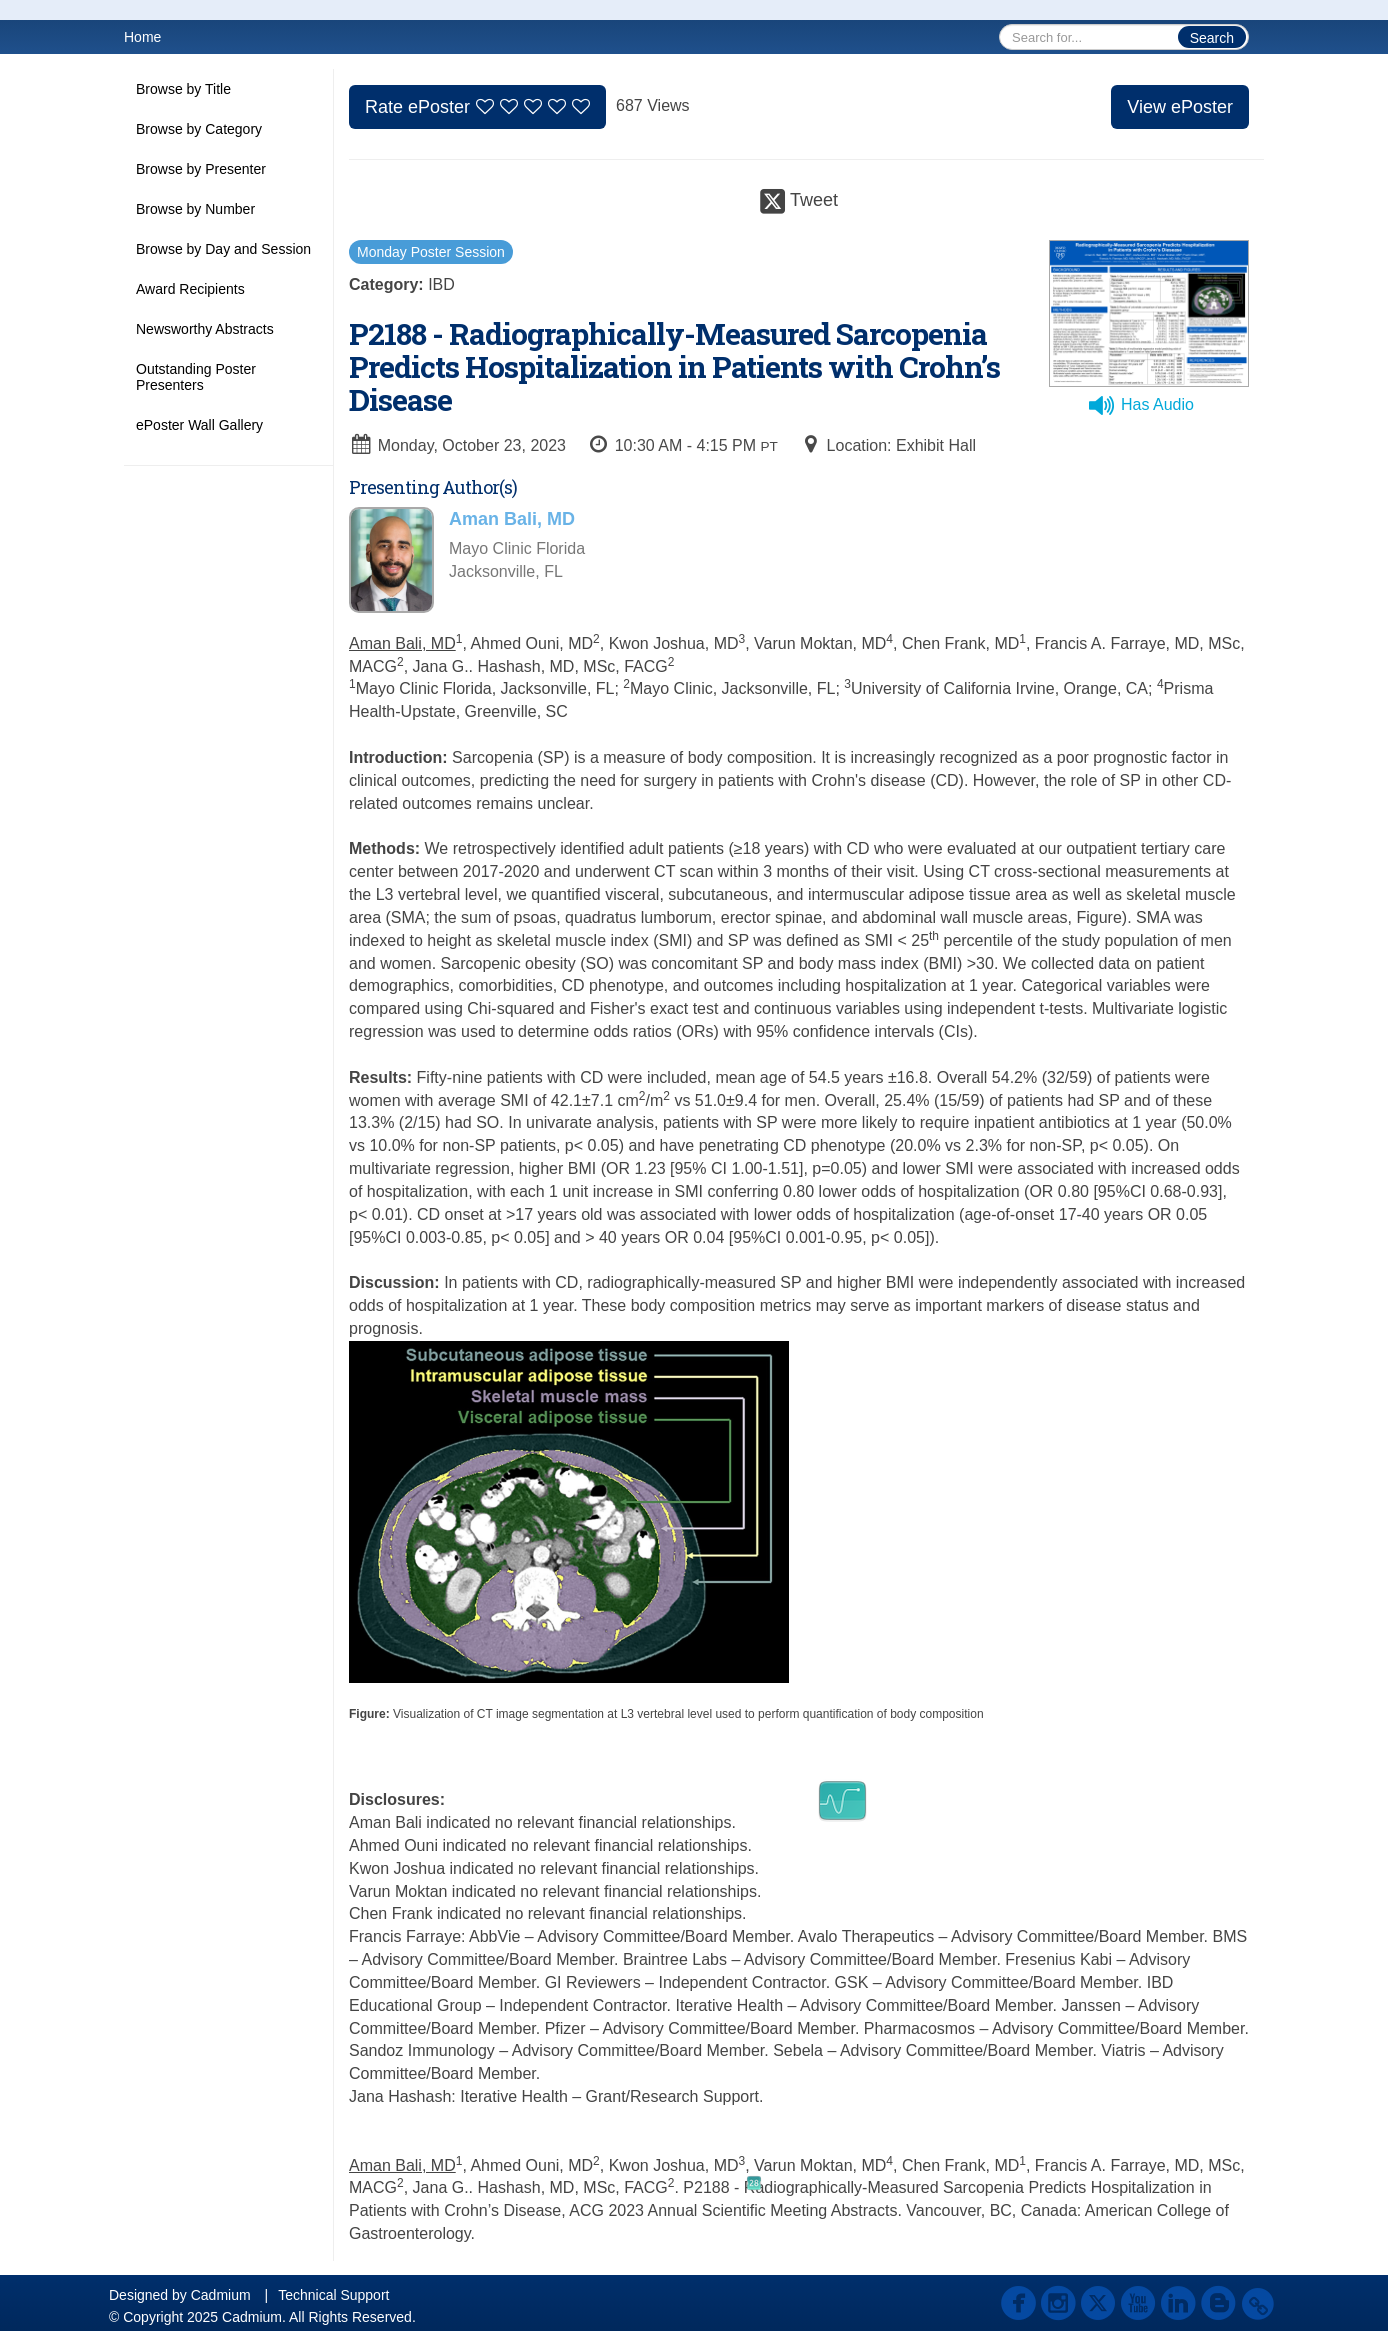 Image resolution: width=1388 pixels, height=2331 pixels. What do you see at coordinates (842, 1800) in the screenshot?
I see `open system resource monitor` at bounding box center [842, 1800].